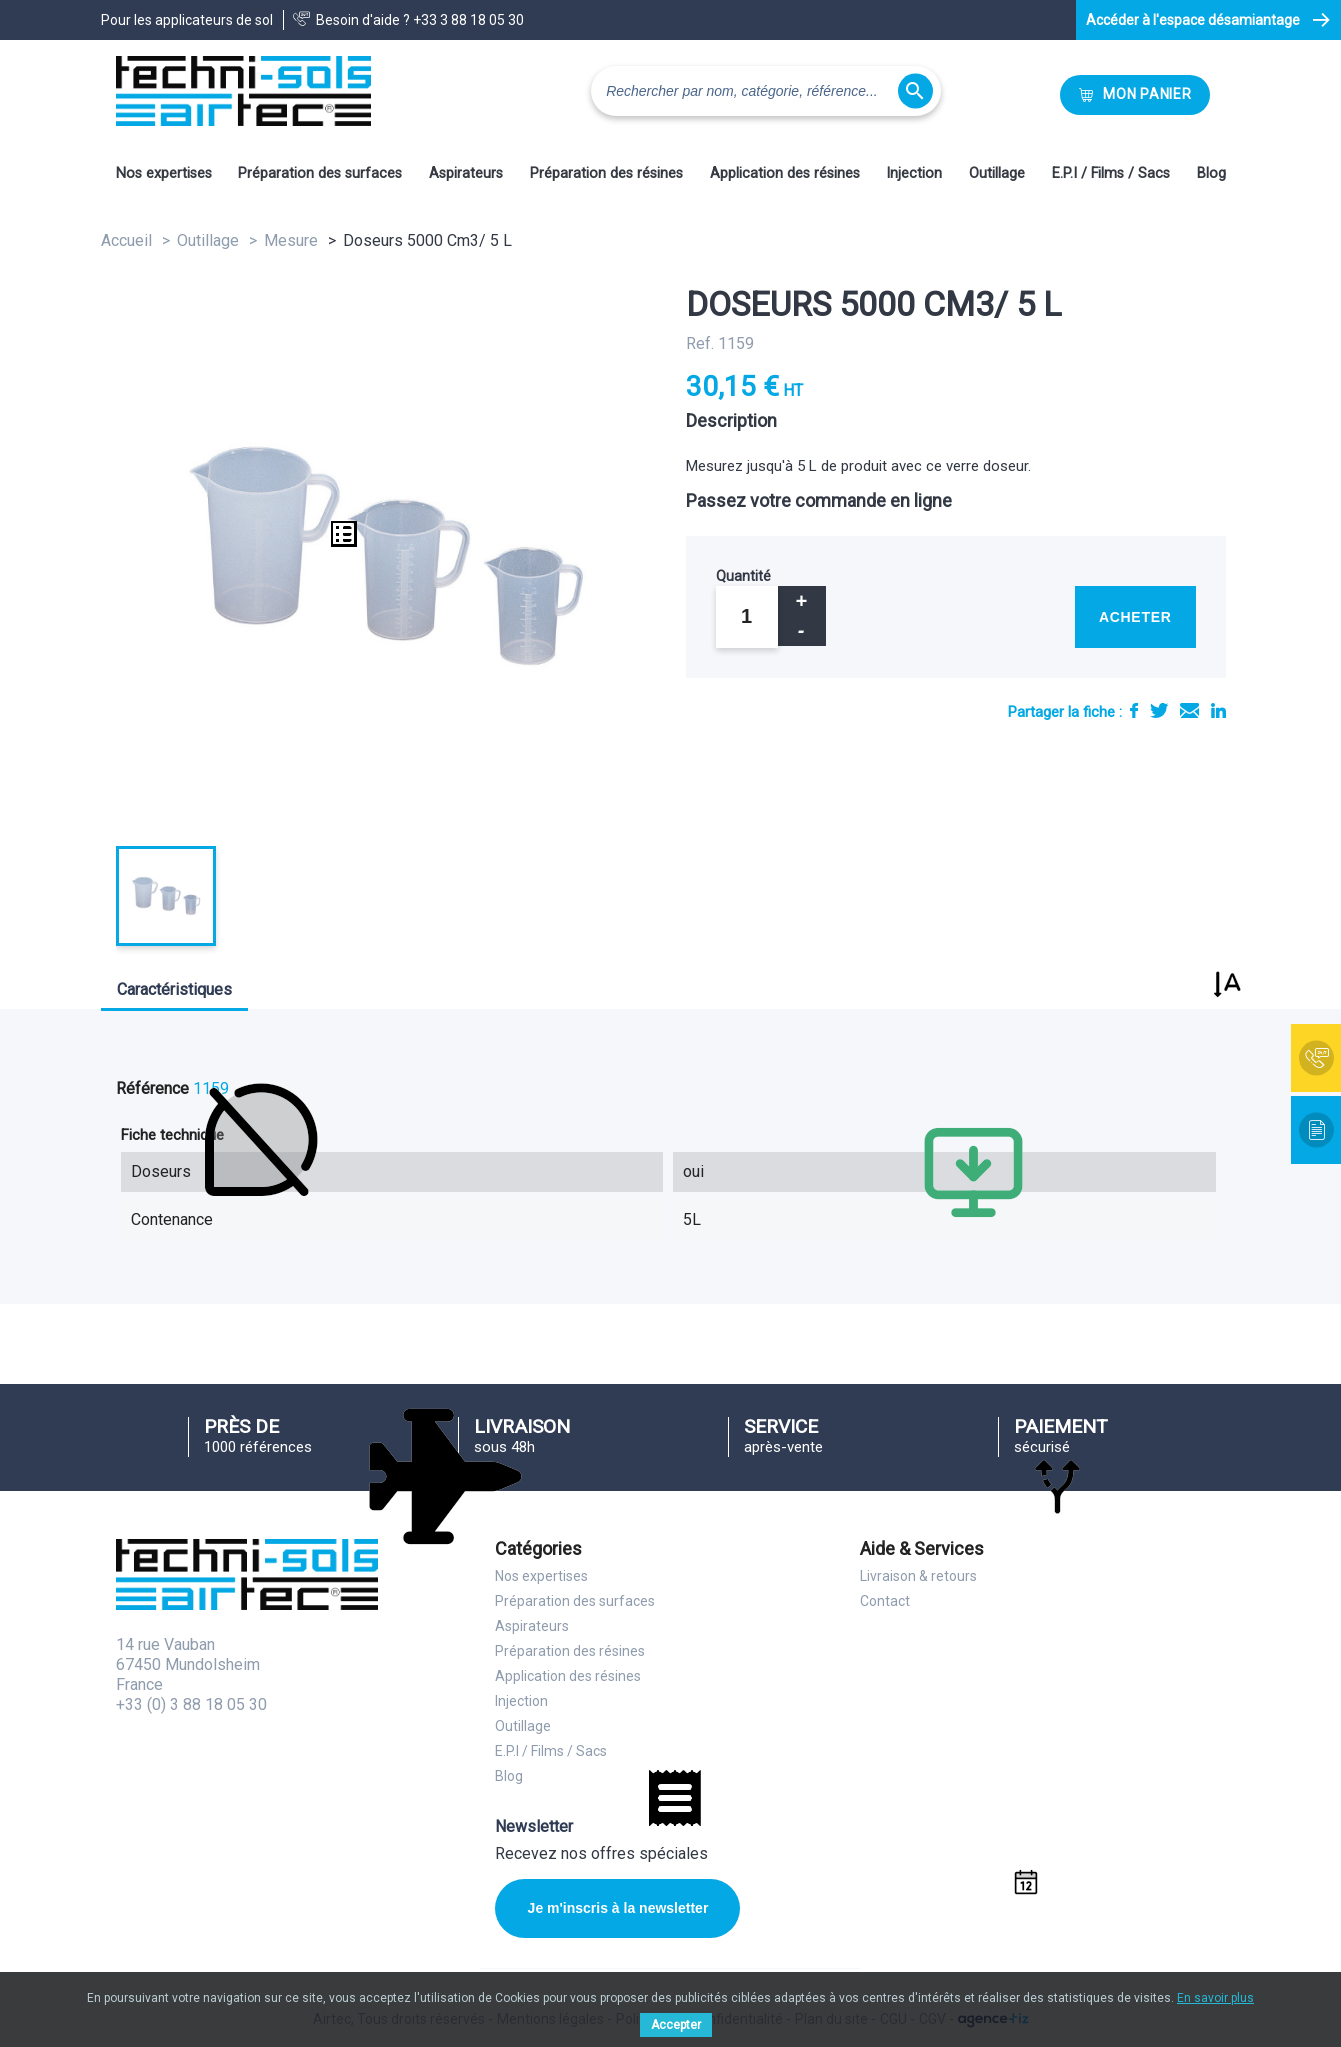 The image size is (1341, 2047). Describe the element at coordinates (973, 1172) in the screenshot. I see `download to computer` at that location.